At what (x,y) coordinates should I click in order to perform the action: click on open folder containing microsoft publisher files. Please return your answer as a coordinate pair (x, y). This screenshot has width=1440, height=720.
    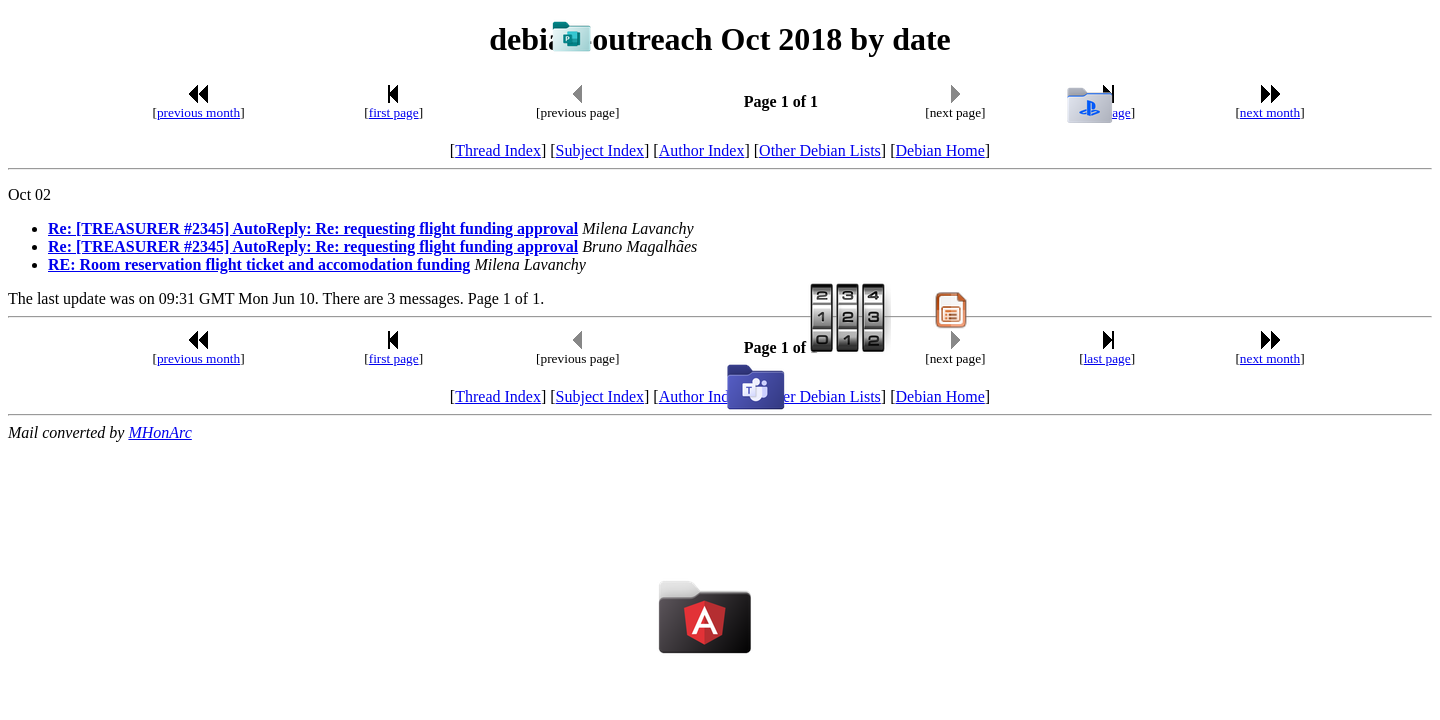
    Looking at the image, I should click on (571, 37).